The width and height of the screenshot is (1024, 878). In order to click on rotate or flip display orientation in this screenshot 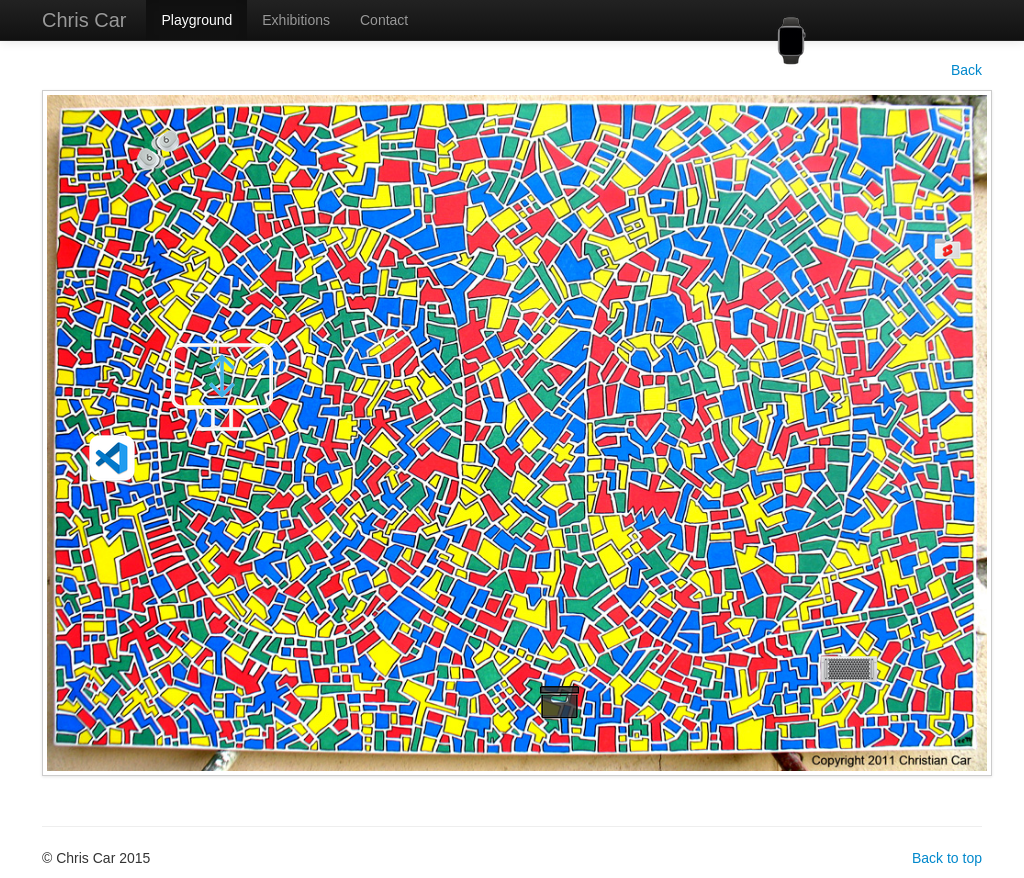, I will do `click(222, 387)`.